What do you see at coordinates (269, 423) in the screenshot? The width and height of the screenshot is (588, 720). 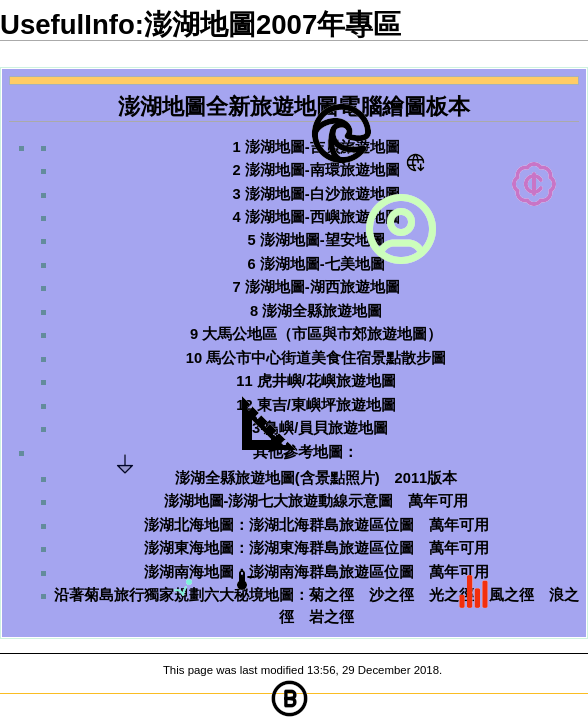 I see `measure area or dimensions` at bounding box center [269, 423].